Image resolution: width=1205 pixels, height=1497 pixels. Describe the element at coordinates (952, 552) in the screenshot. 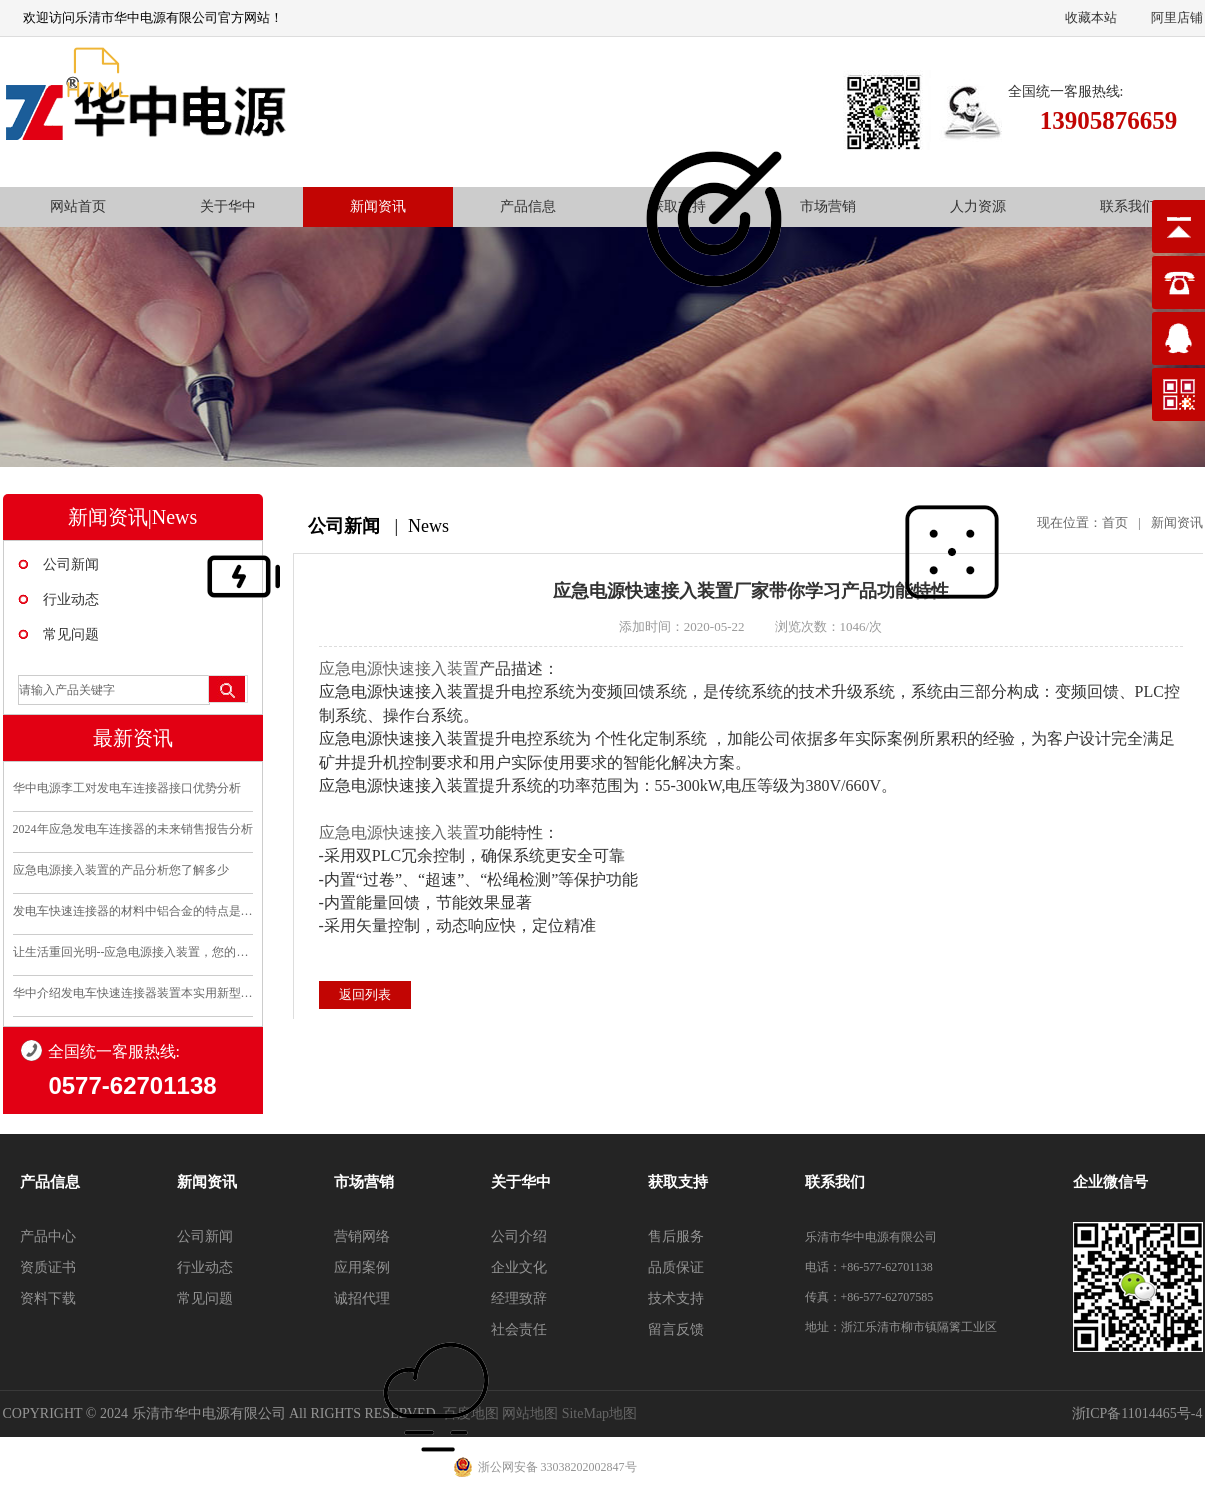

I see `randomize or shuffle content` at that location.